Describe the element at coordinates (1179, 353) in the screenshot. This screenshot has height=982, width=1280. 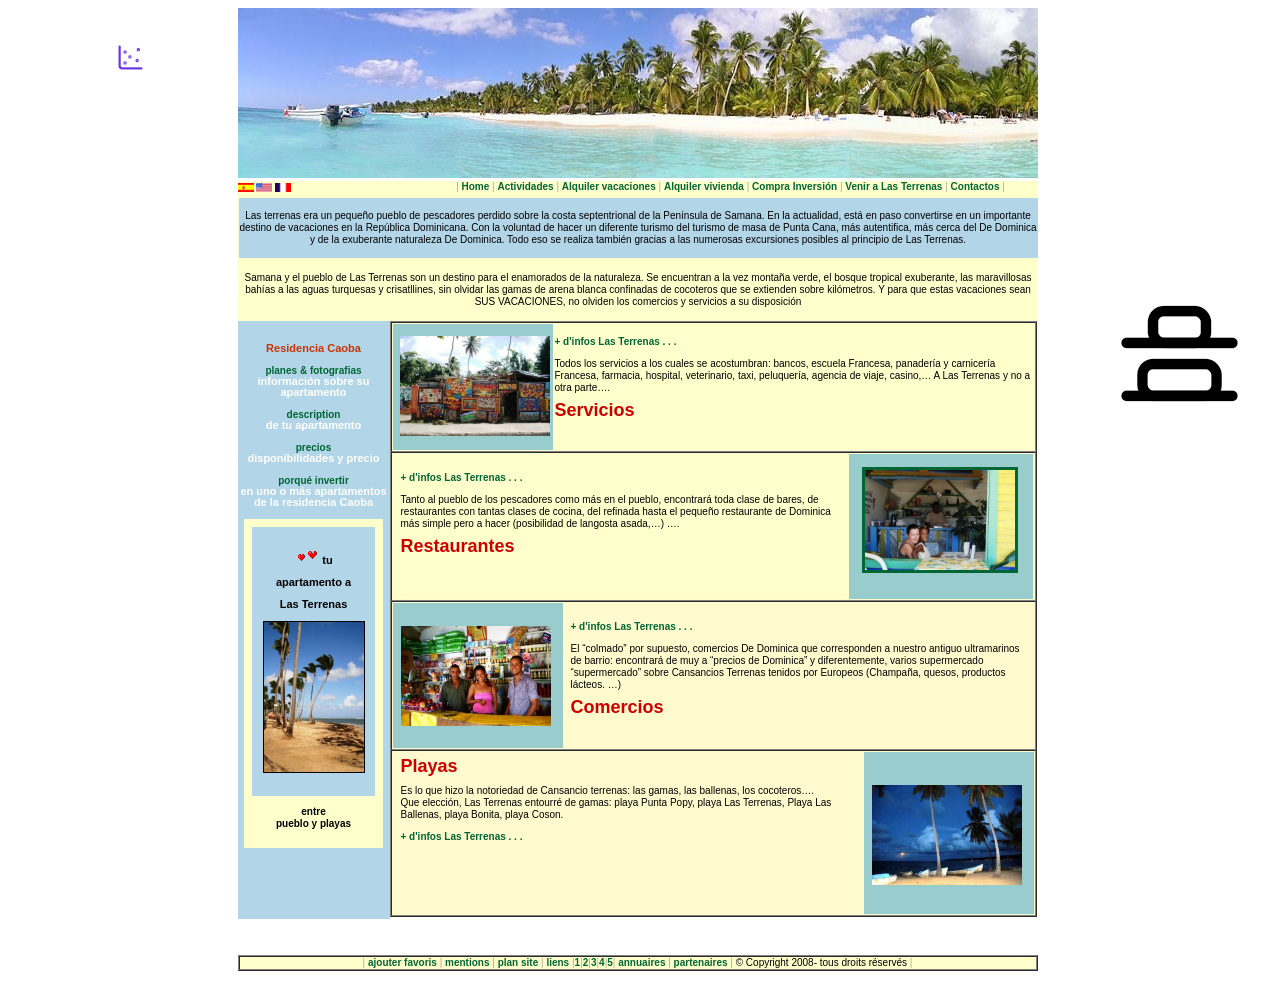
I see `align elements to the bottom with equal vertical spacing` at that location.